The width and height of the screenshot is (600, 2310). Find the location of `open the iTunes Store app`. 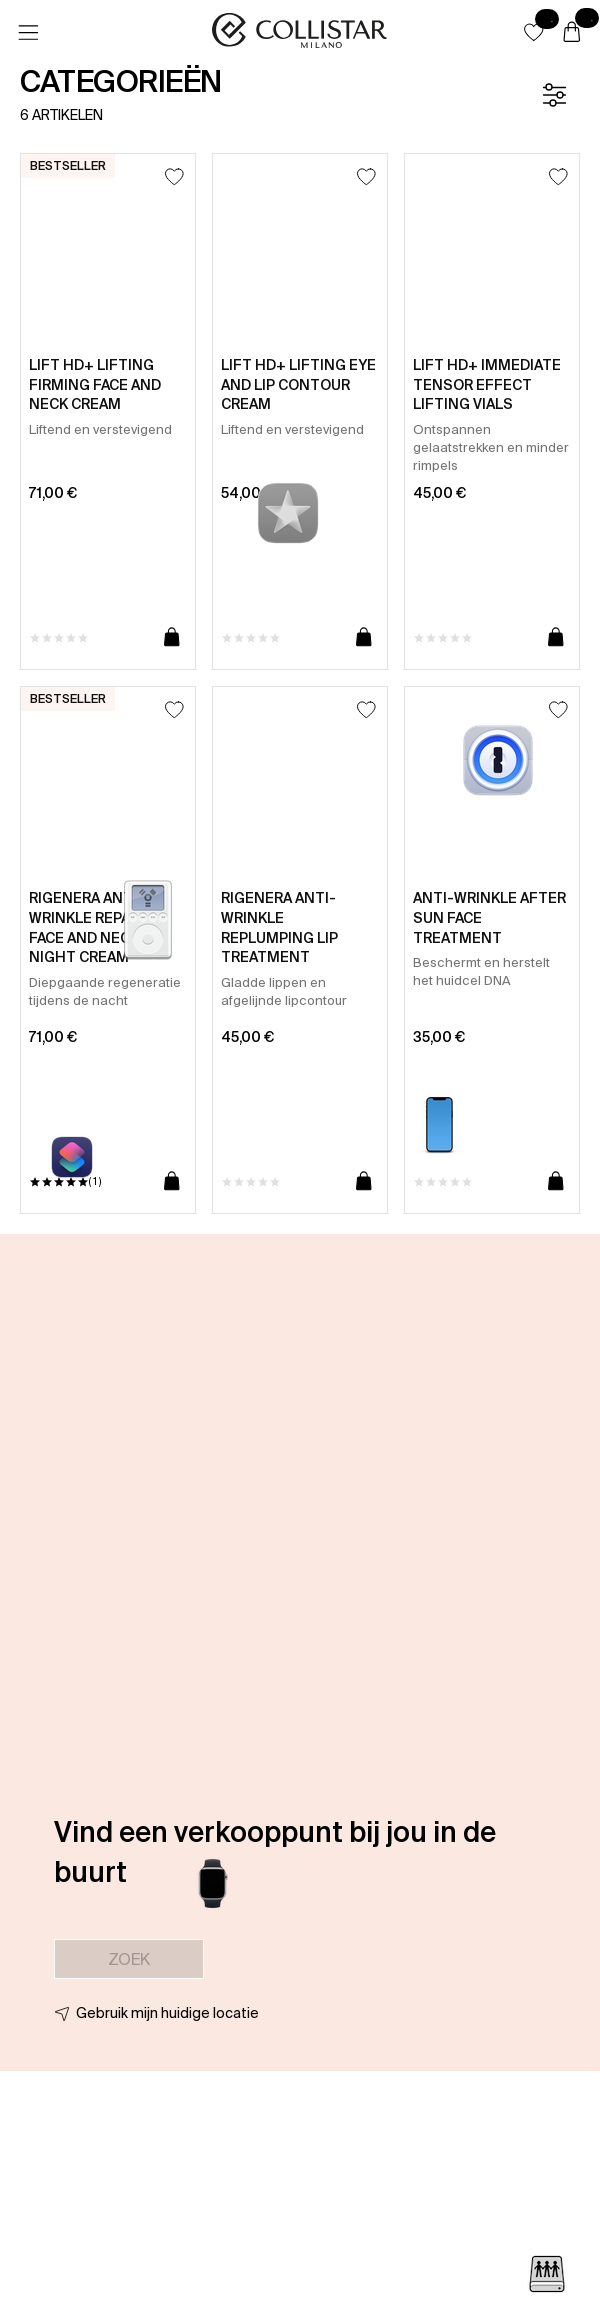

open the iTunes Store app is located at coordinates (288, 513).